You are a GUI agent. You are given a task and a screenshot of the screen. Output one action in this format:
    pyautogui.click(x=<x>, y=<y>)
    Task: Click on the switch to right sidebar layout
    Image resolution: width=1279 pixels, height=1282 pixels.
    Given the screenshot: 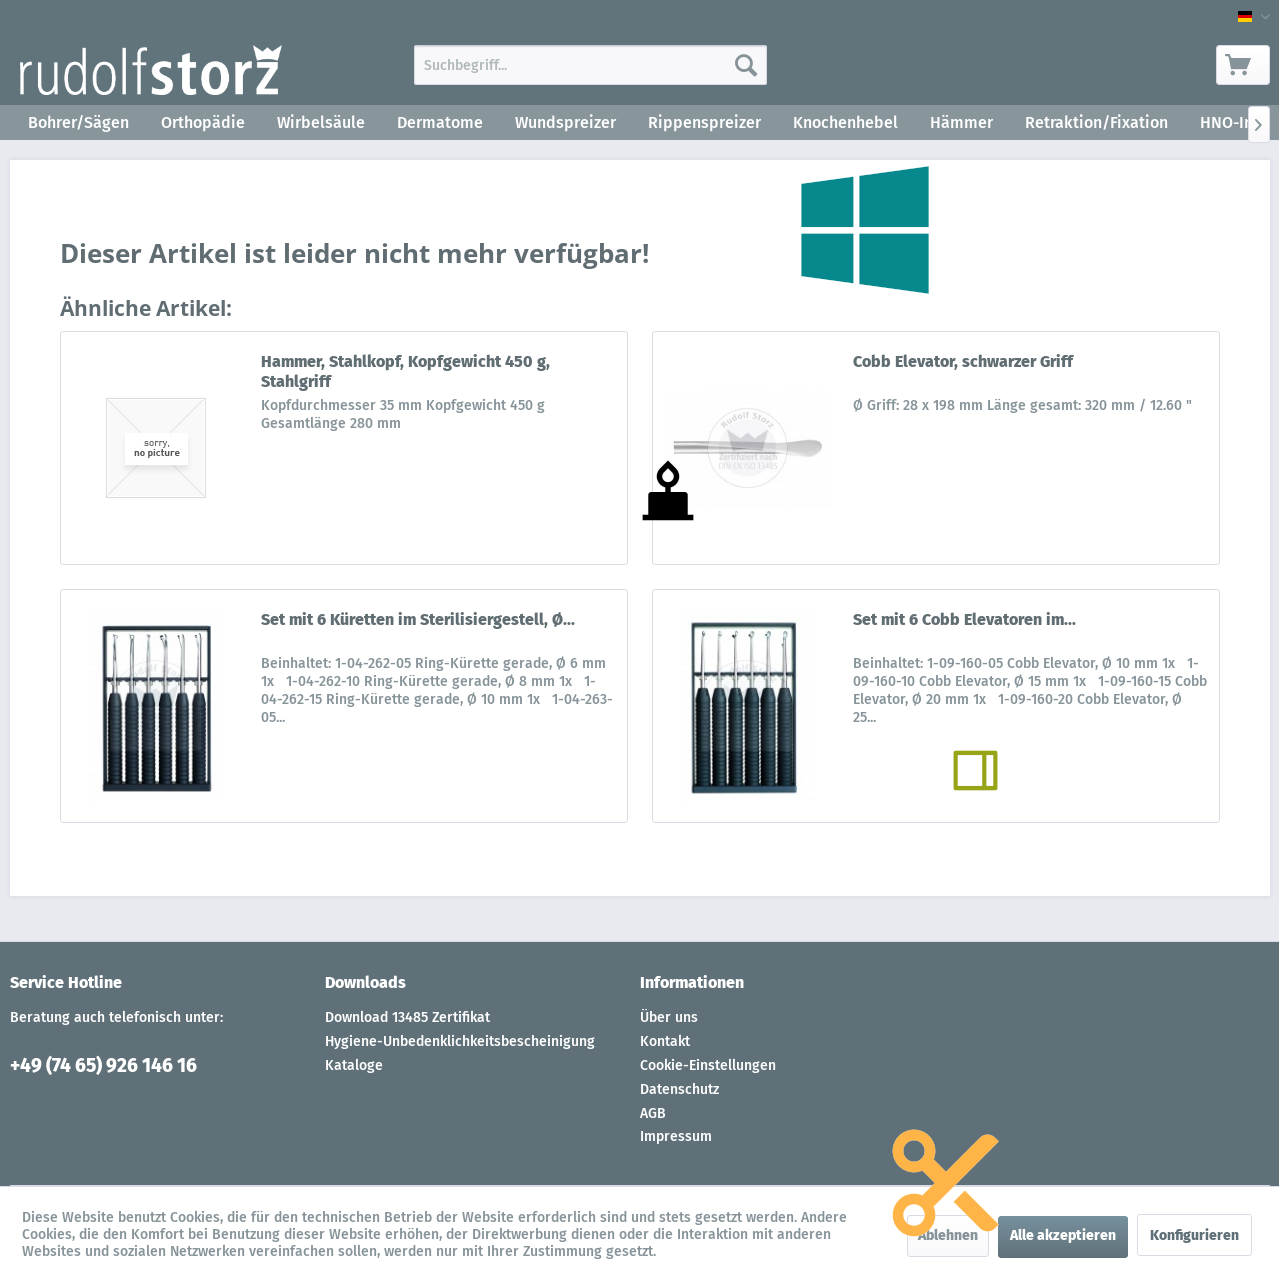 What is the action you would take?
    pyautogui.click(x=975, y=770)
    